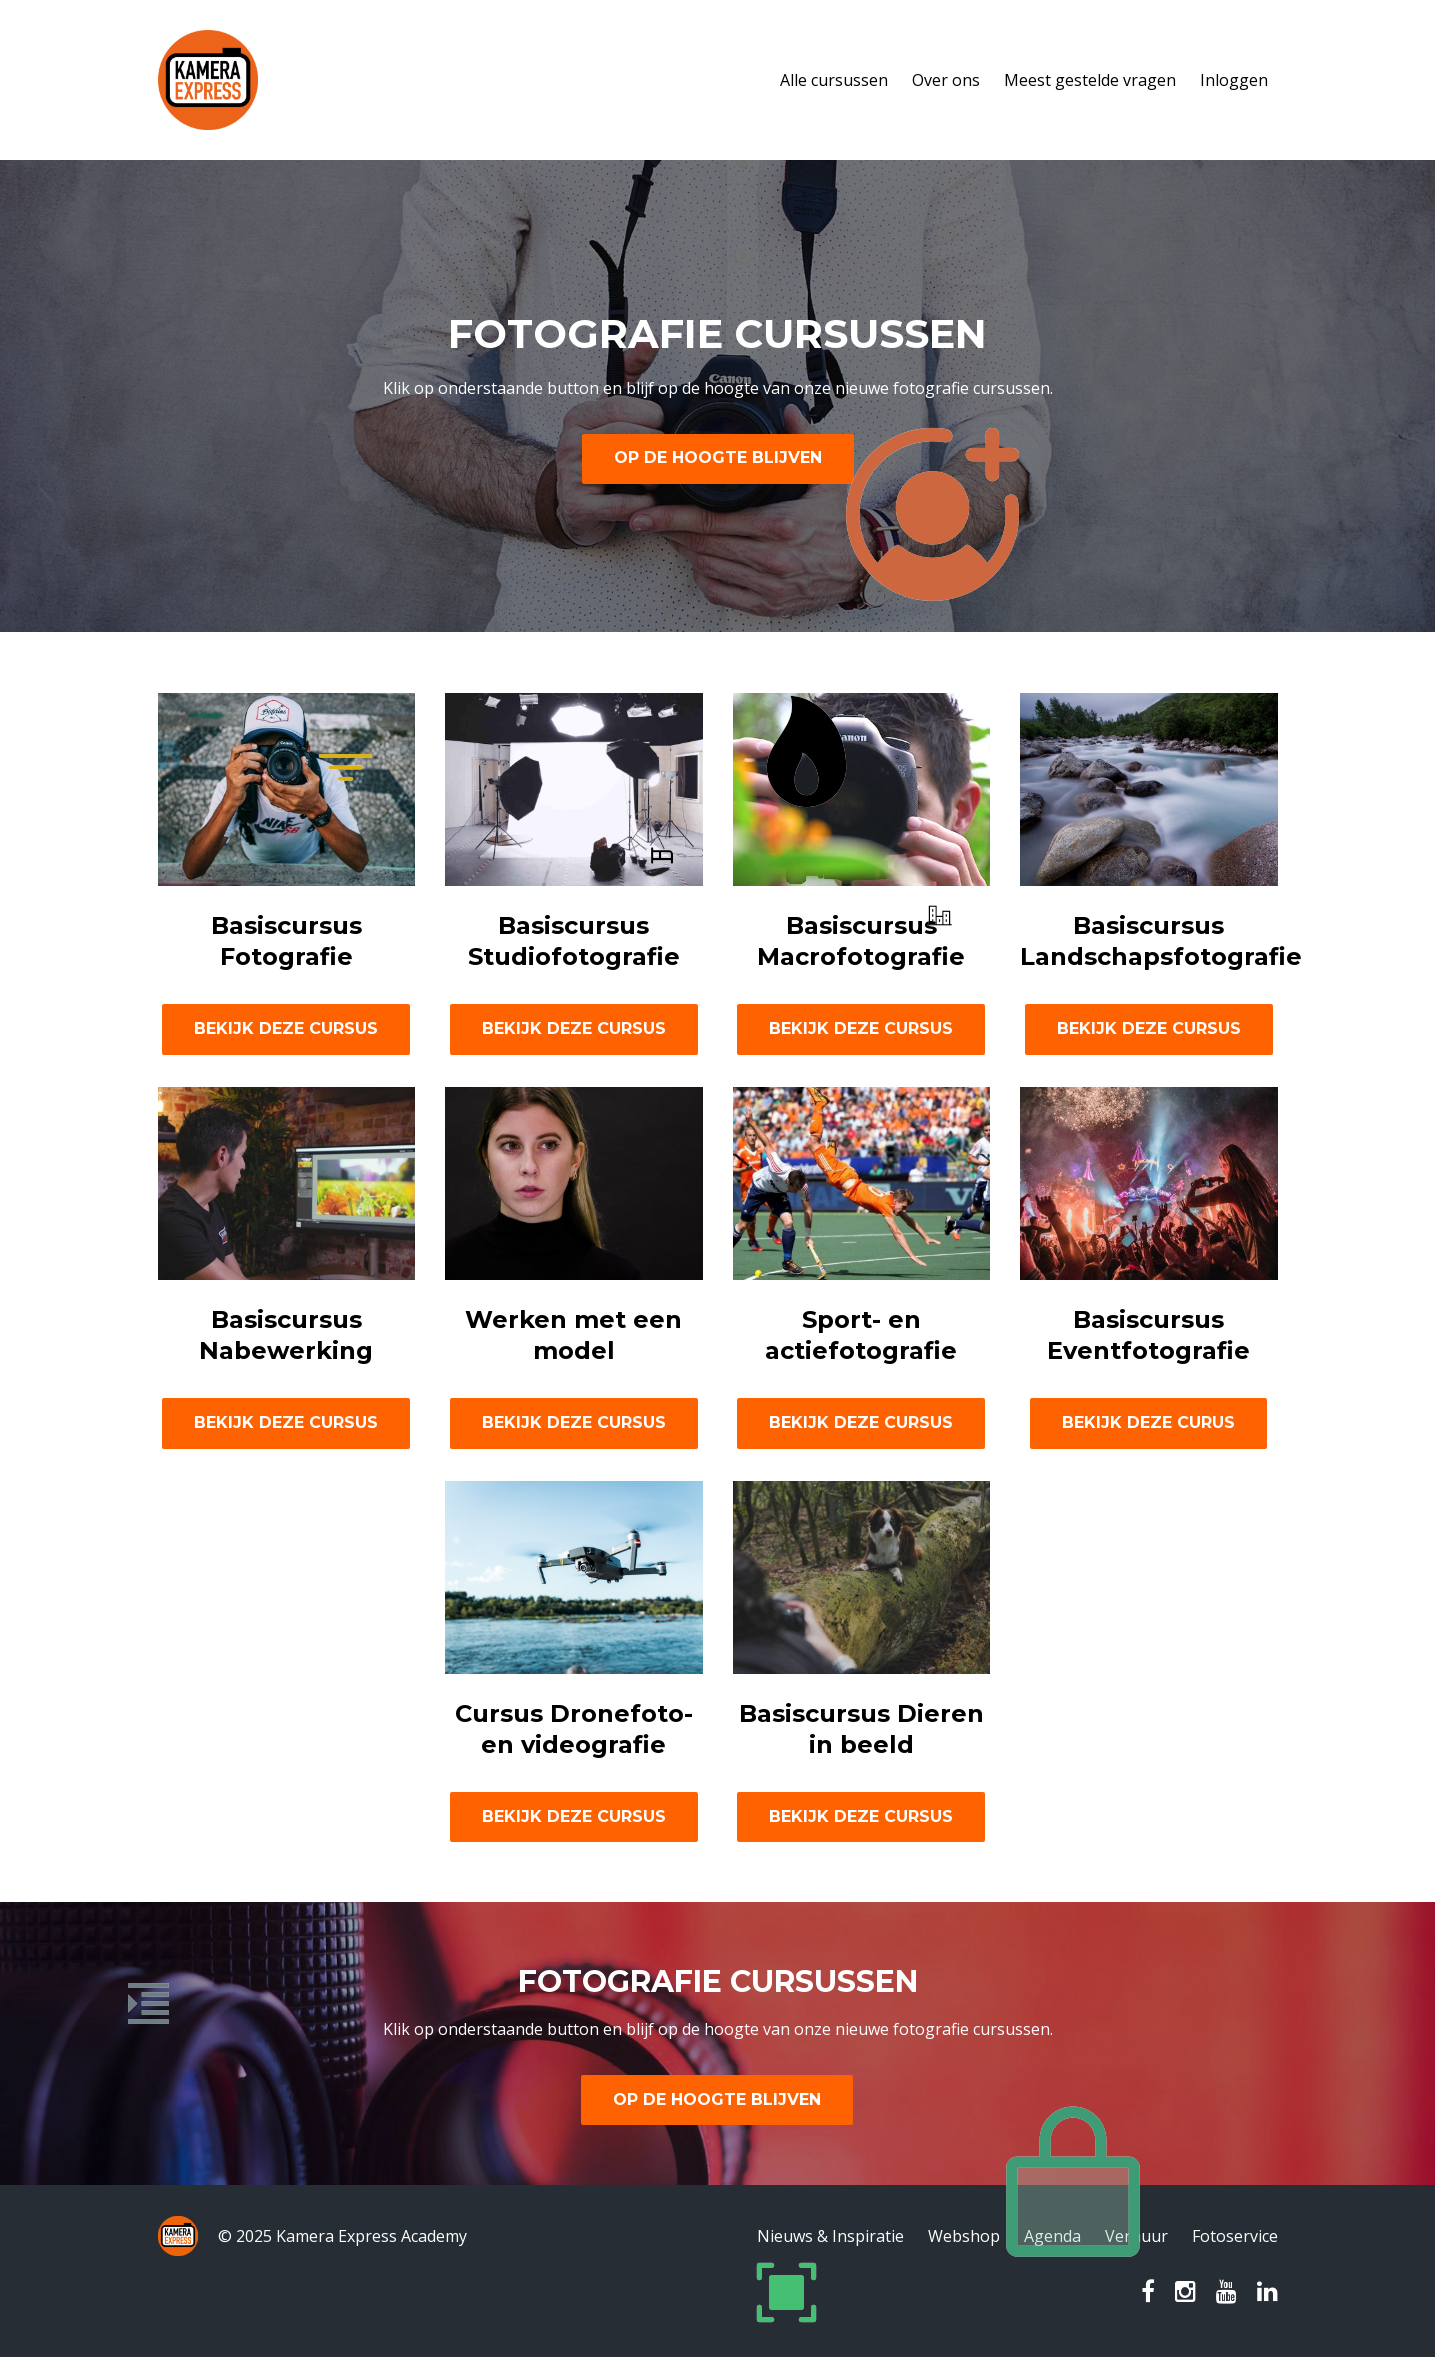 The image size is (1435, 2357). I want to click on add a new user or contact, so click(932, 514).